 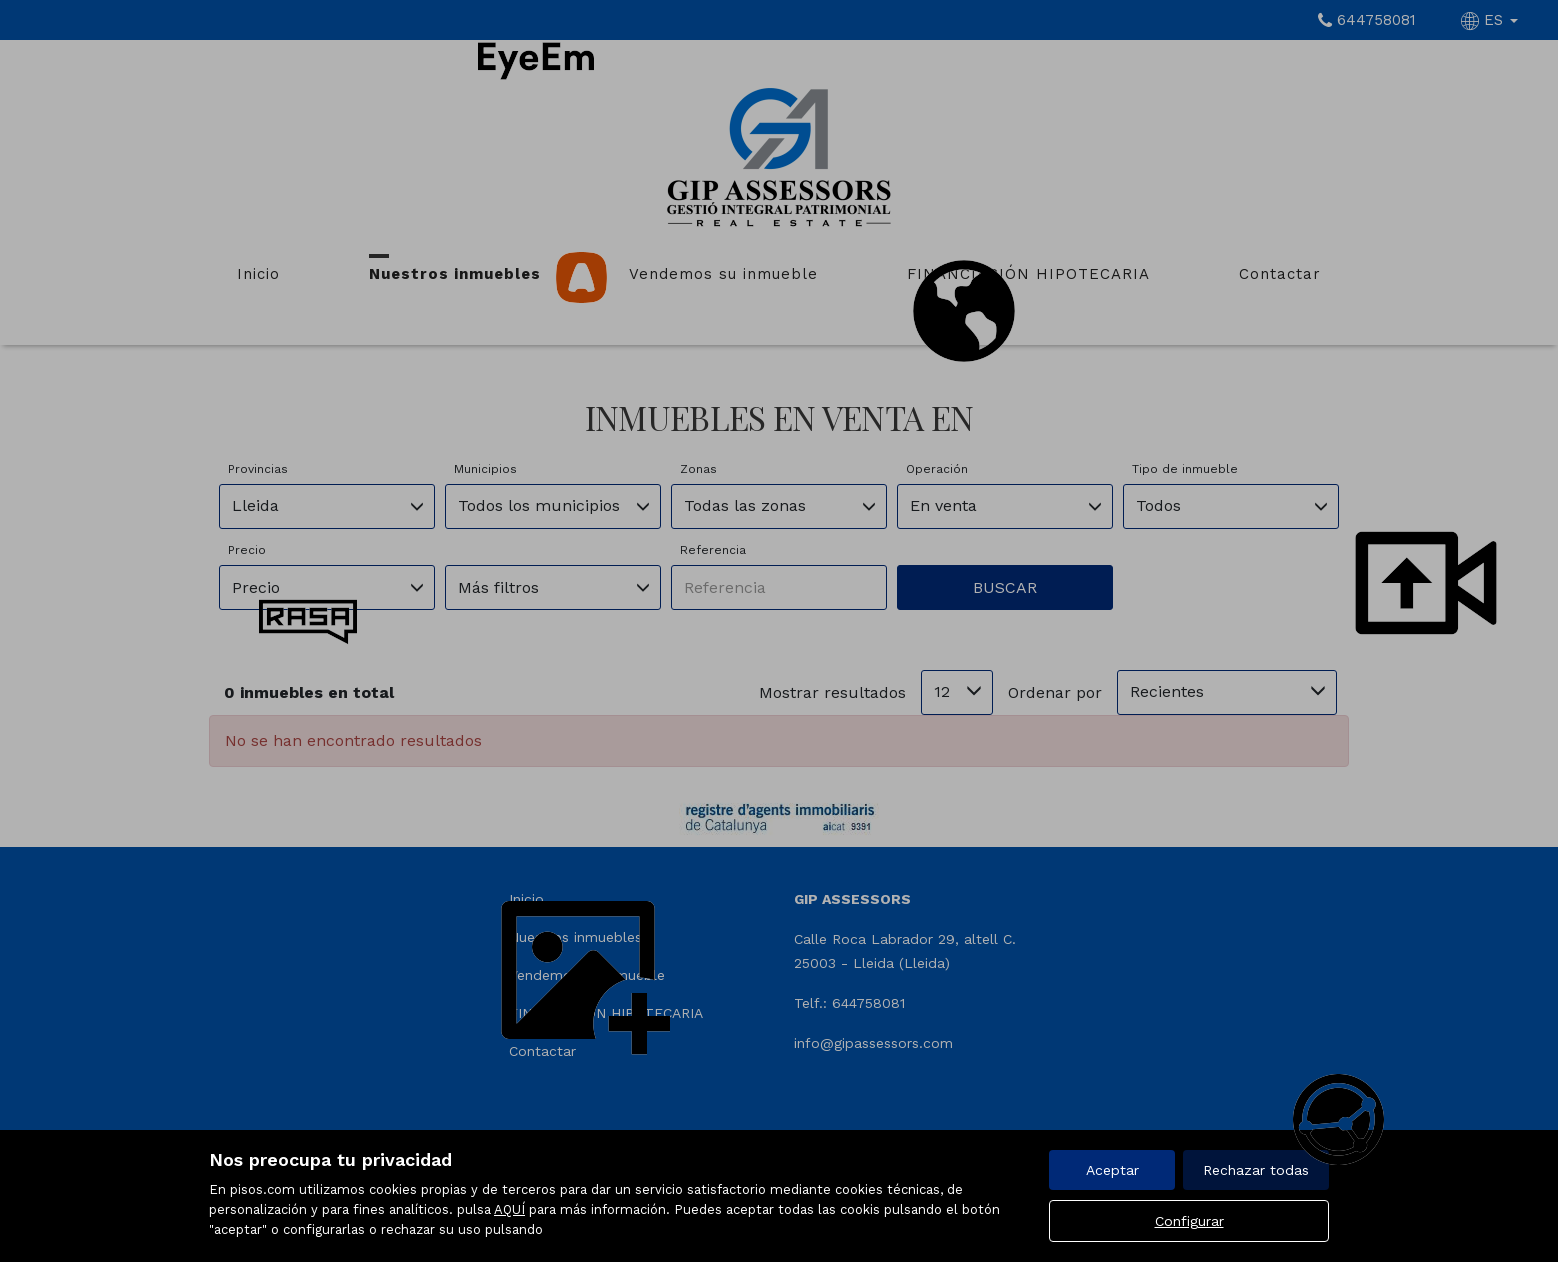 I want to click on open syncthing file synchronization app, so click(x=1338, y=1119).